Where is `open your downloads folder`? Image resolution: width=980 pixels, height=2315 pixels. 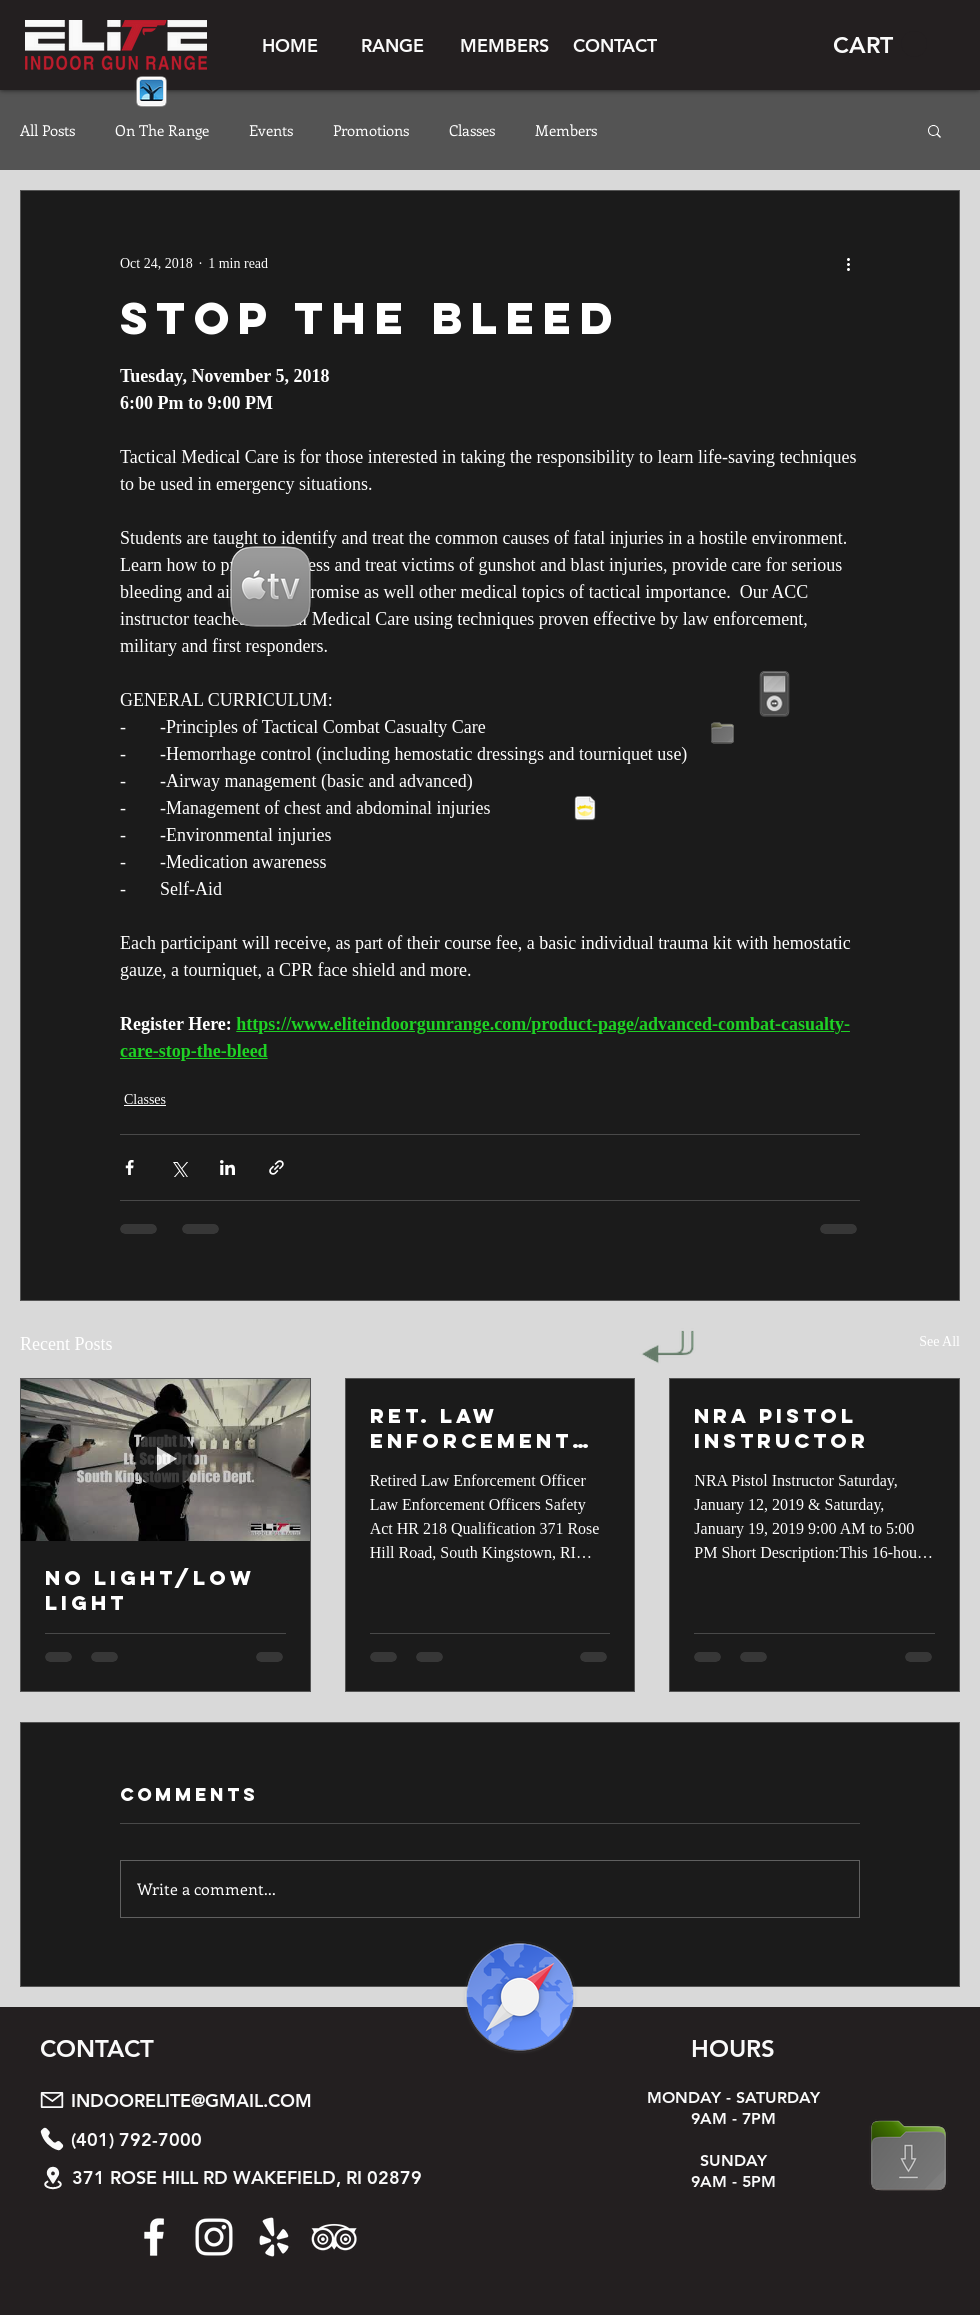 open your downloads folder is located at coordinates (908, 2155).